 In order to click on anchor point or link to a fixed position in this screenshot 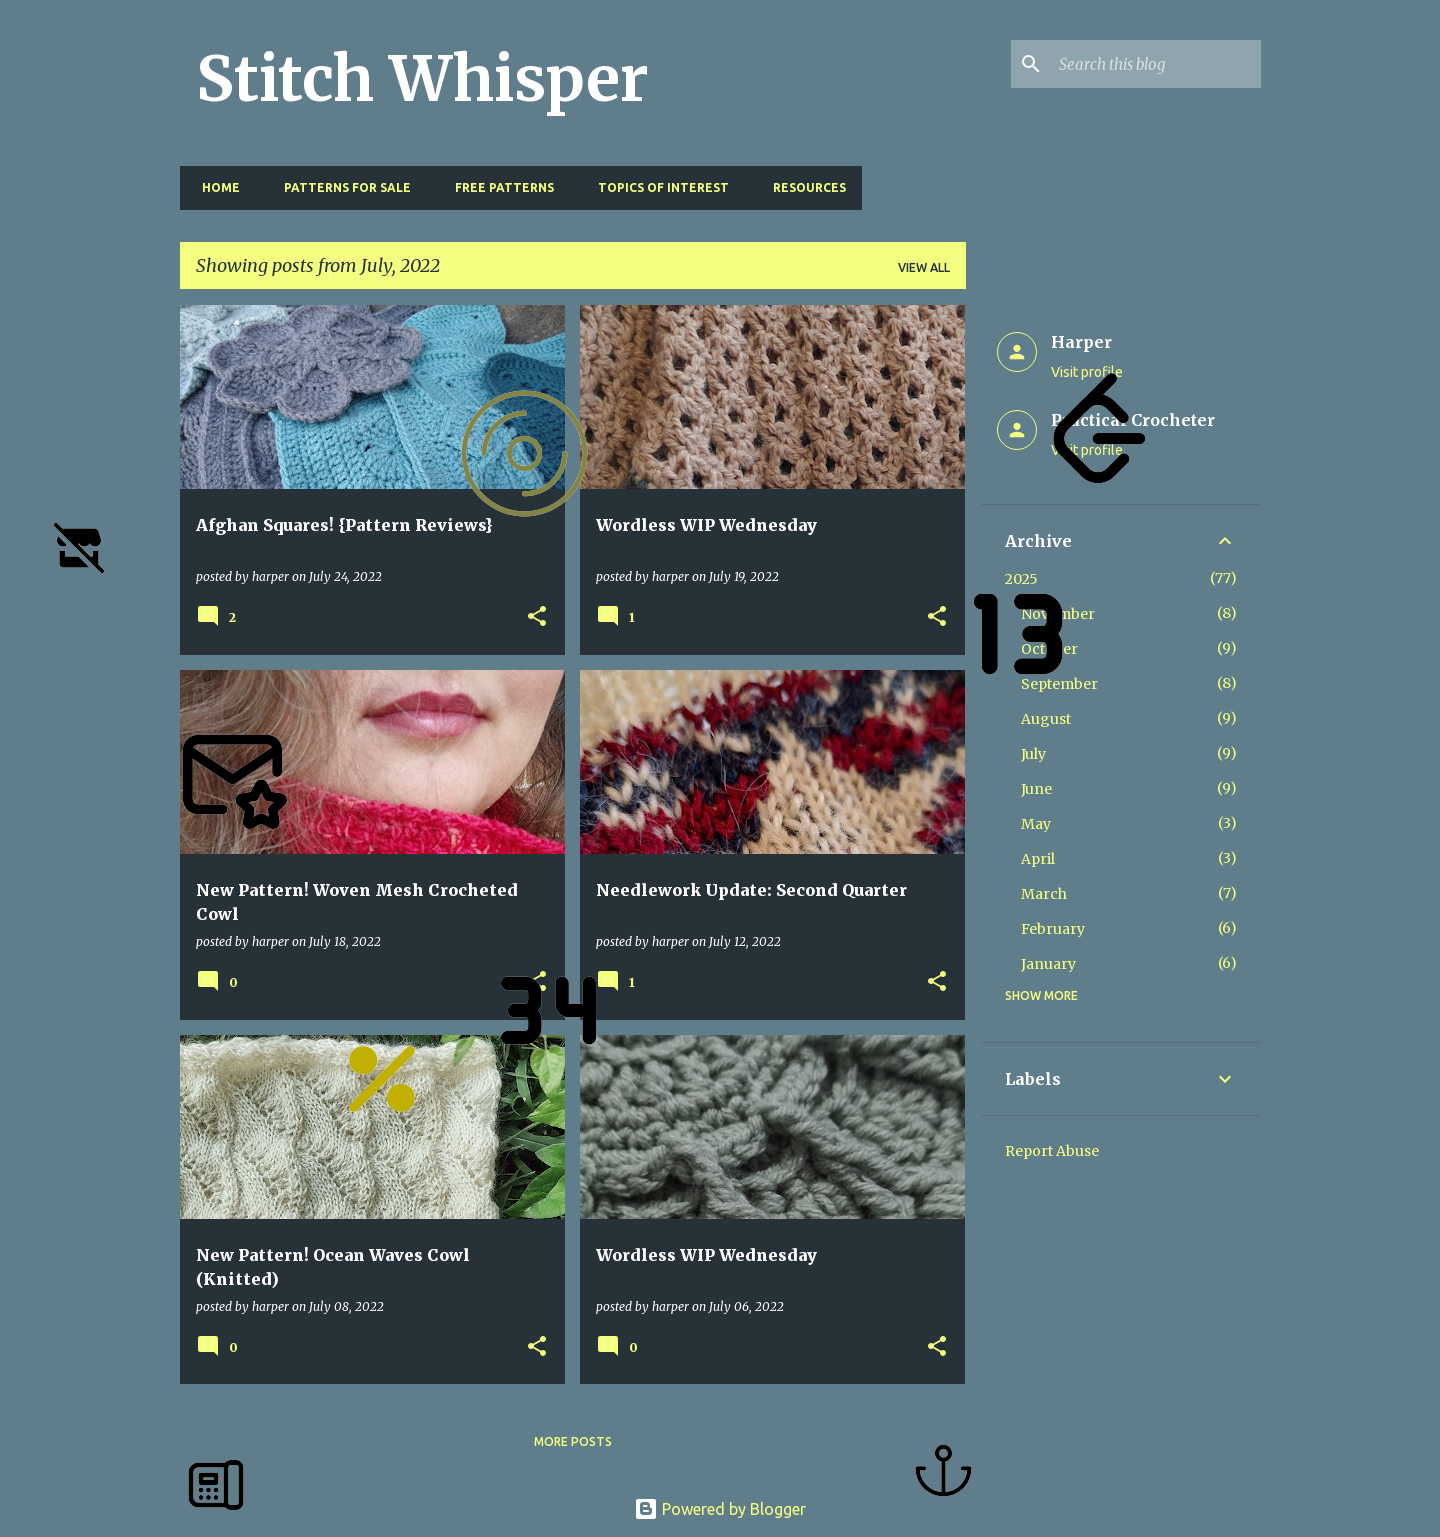, I will do `click(943, 1470)`.